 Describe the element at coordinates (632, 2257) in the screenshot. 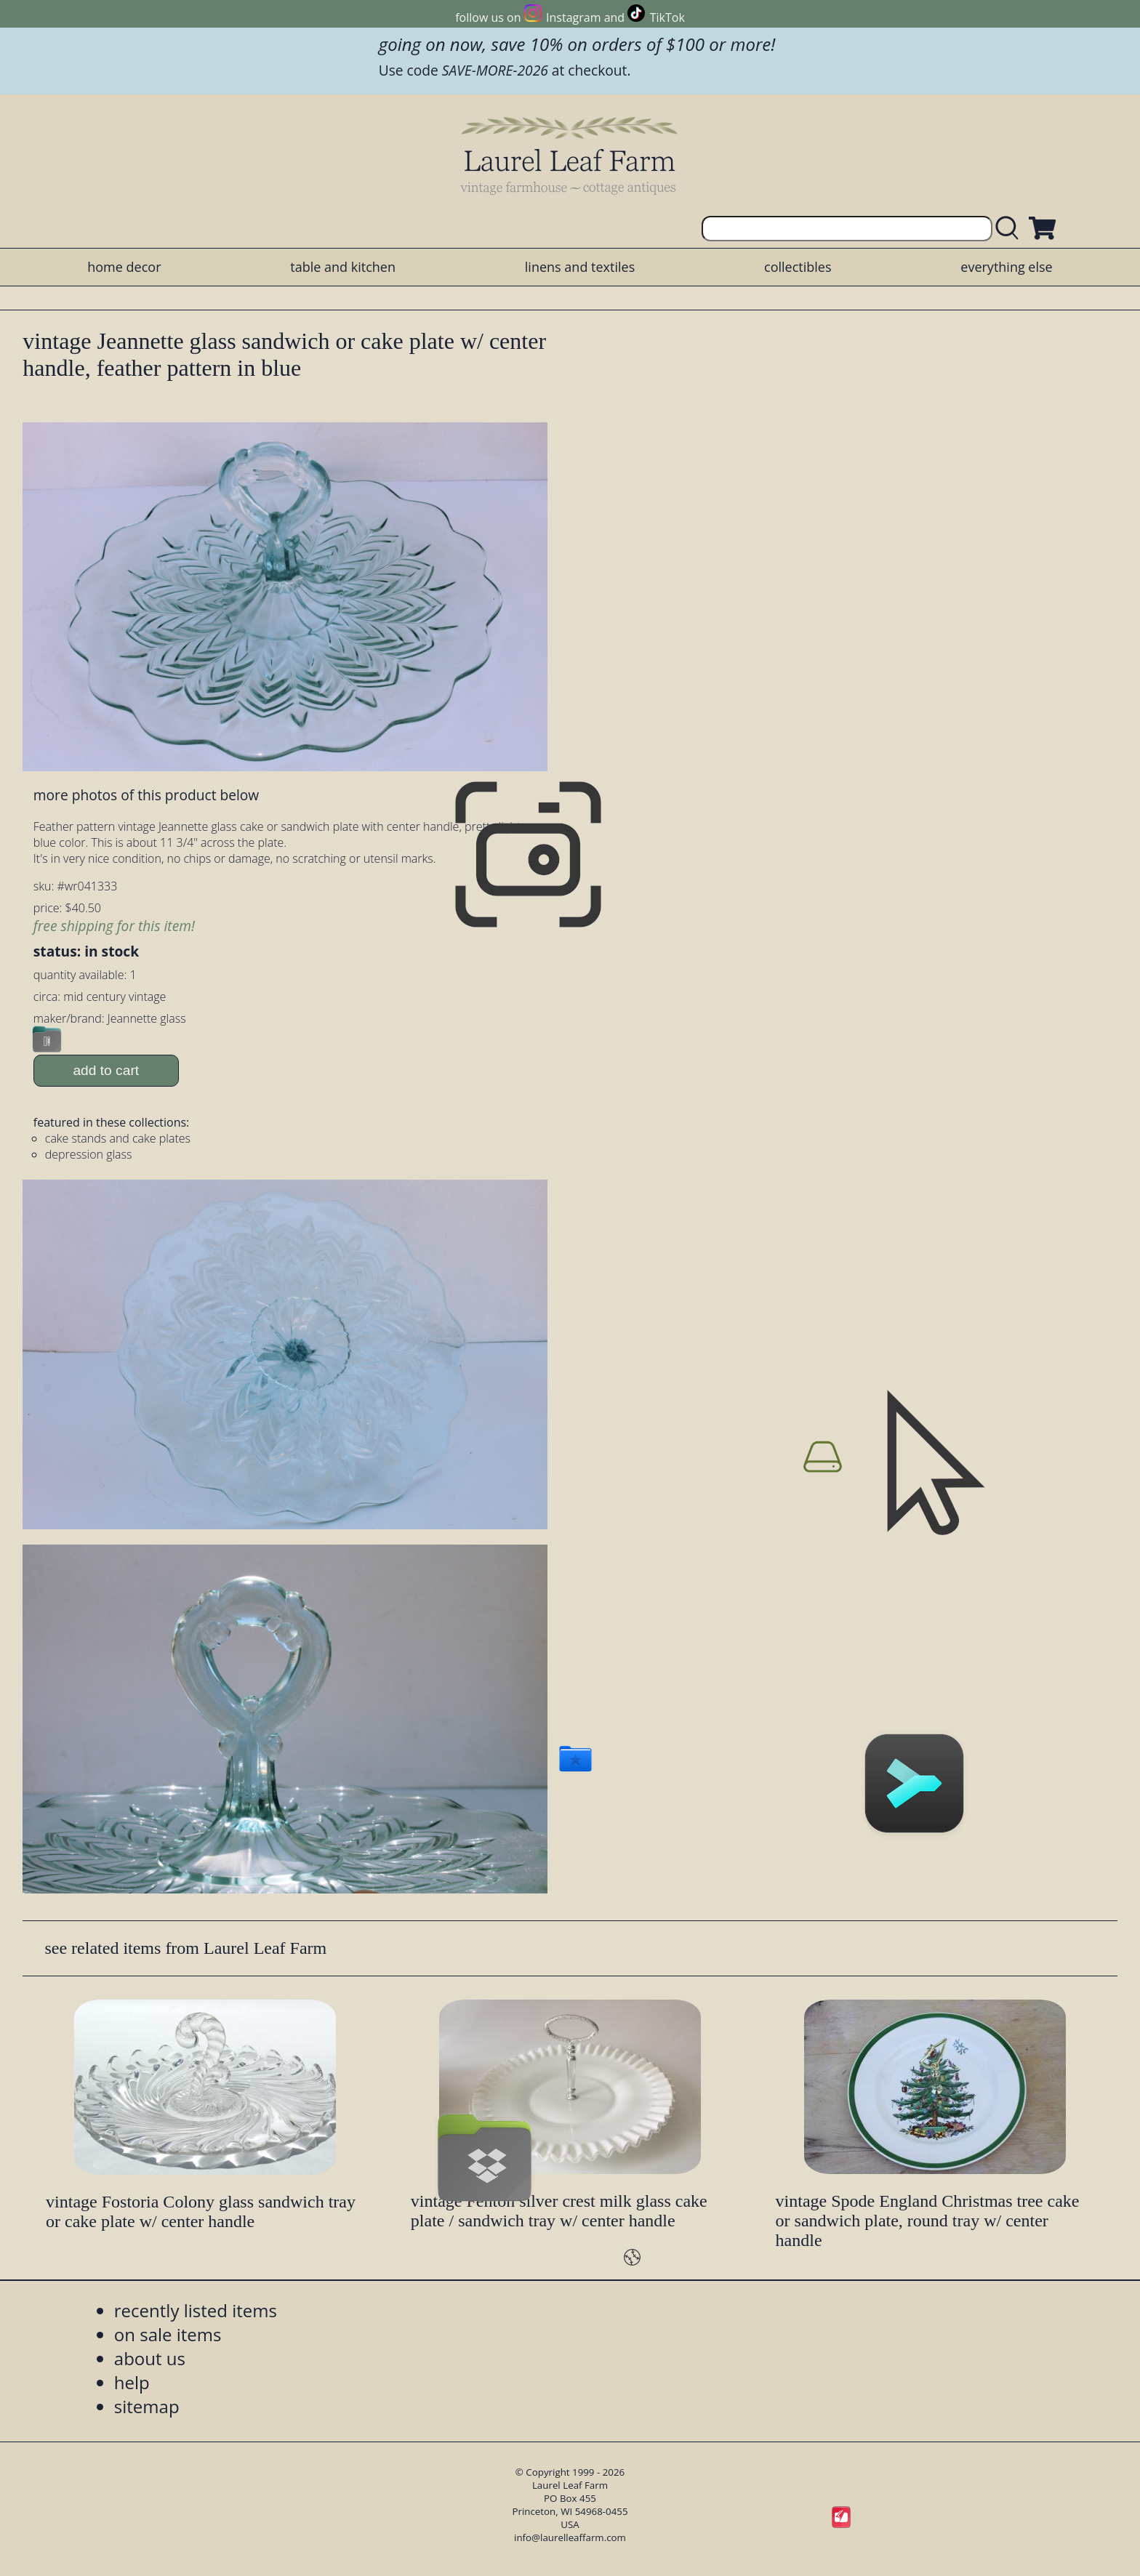

I see `access sports and activity emoji` at that location.